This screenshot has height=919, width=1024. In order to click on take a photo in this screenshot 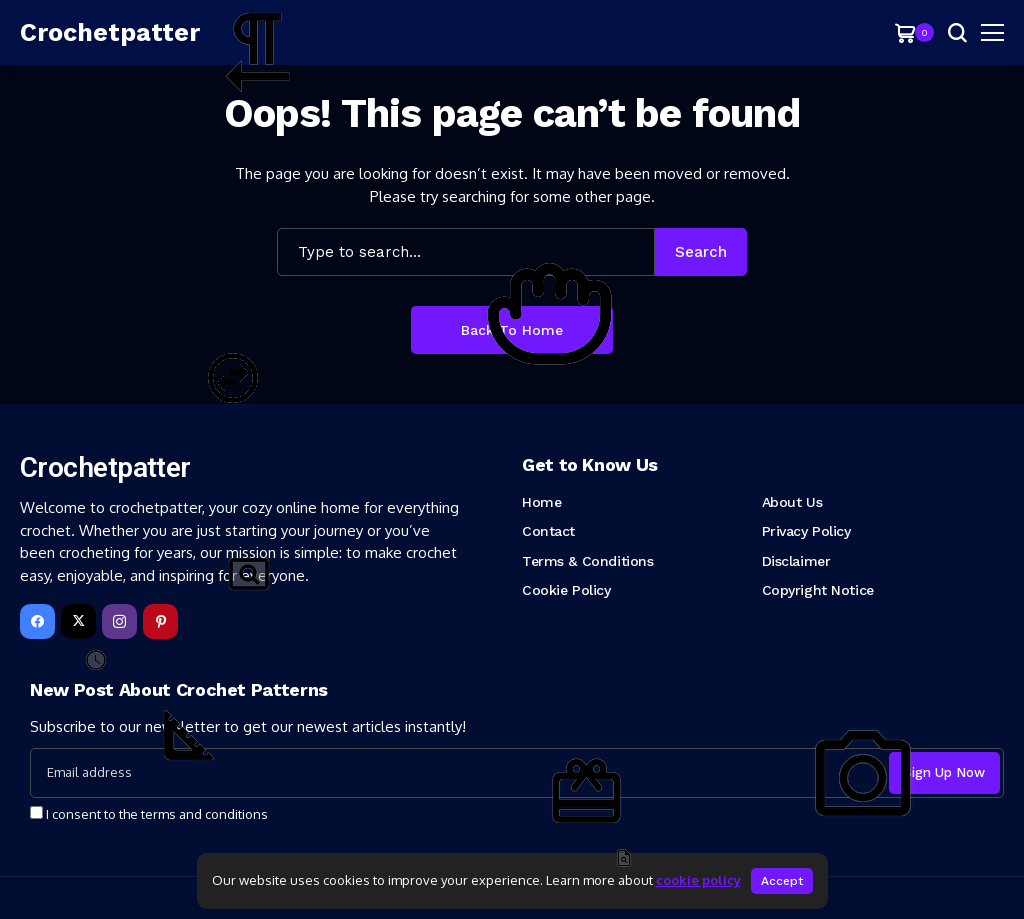, I will do `click(863, 778)`.